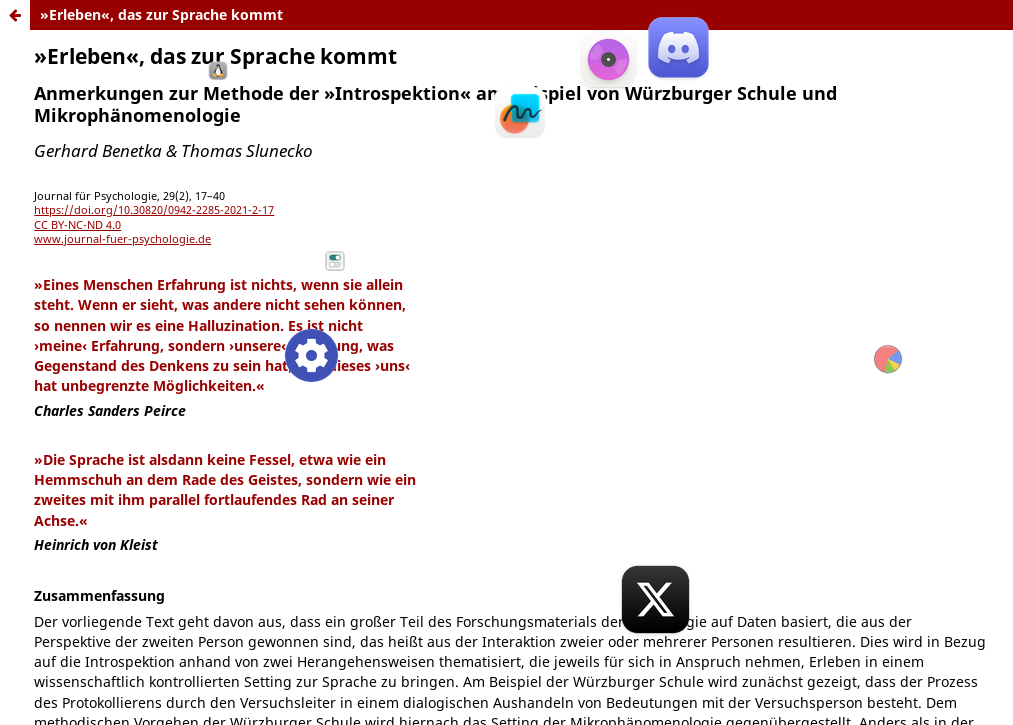 The image size is (1013, 725). What do you see at coordinates (520, 113) in the screenshot?
I see `open freeform app for brainstorming and sketching` at bounding box center [520, 113].